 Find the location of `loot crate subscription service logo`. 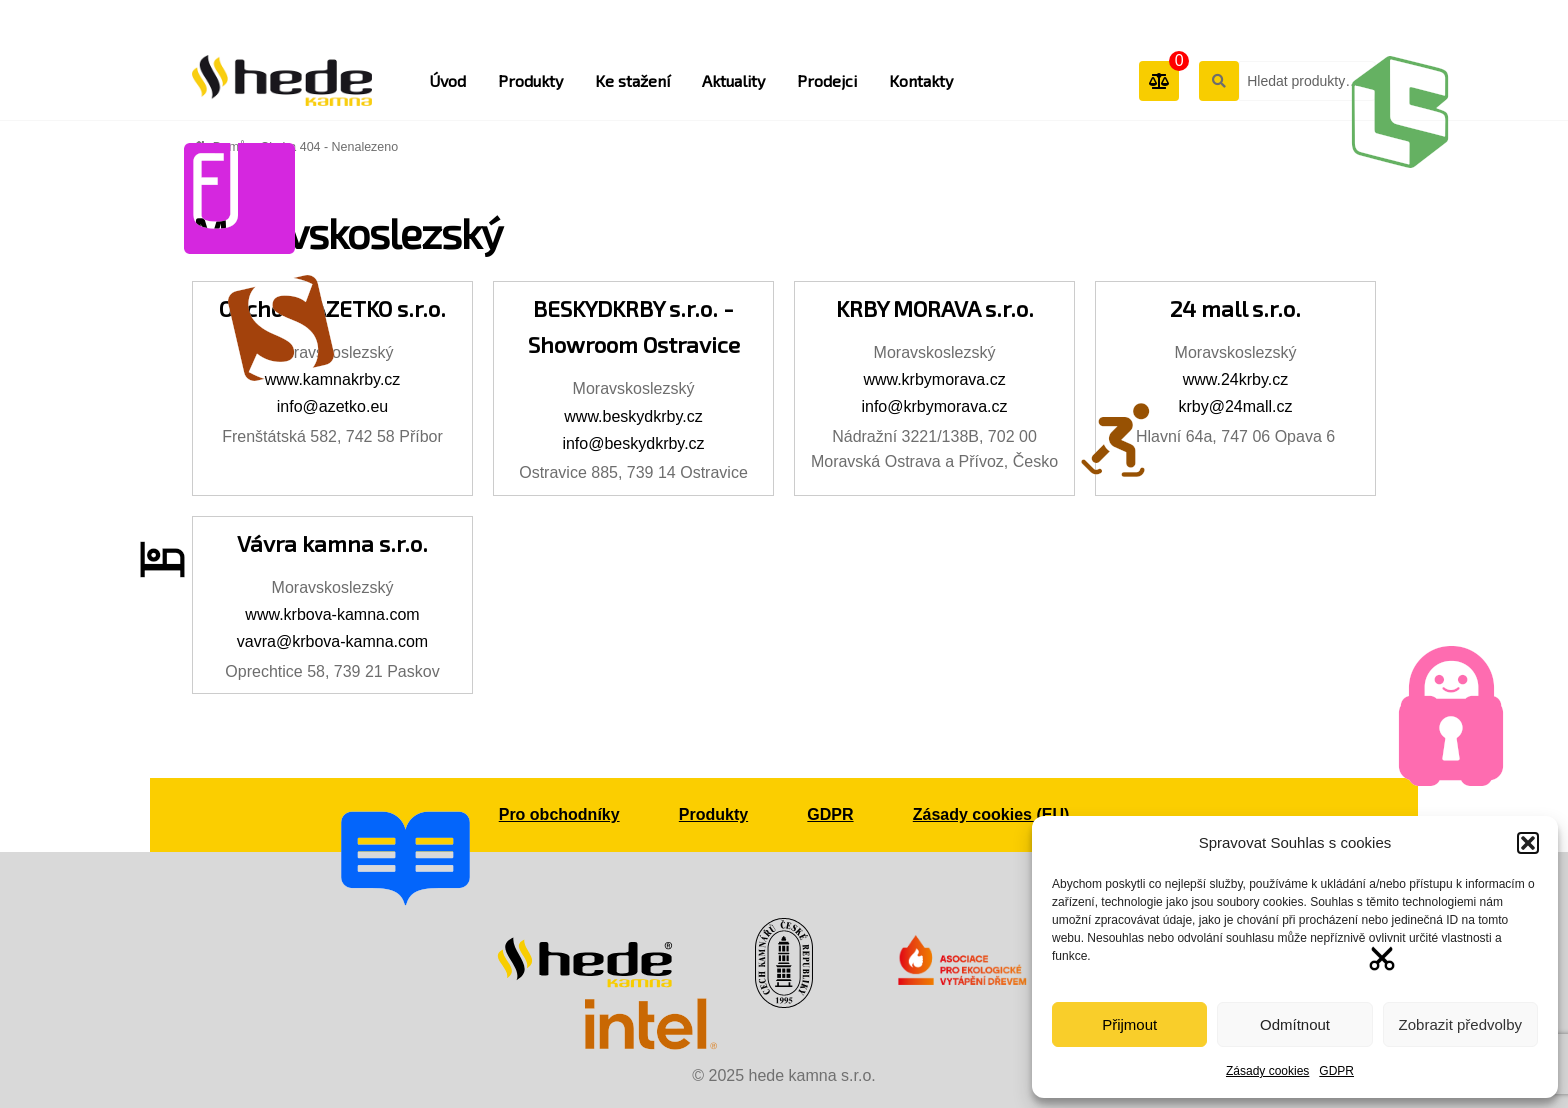

loot crate subscription service logo is located at coordinates (1400, 112).